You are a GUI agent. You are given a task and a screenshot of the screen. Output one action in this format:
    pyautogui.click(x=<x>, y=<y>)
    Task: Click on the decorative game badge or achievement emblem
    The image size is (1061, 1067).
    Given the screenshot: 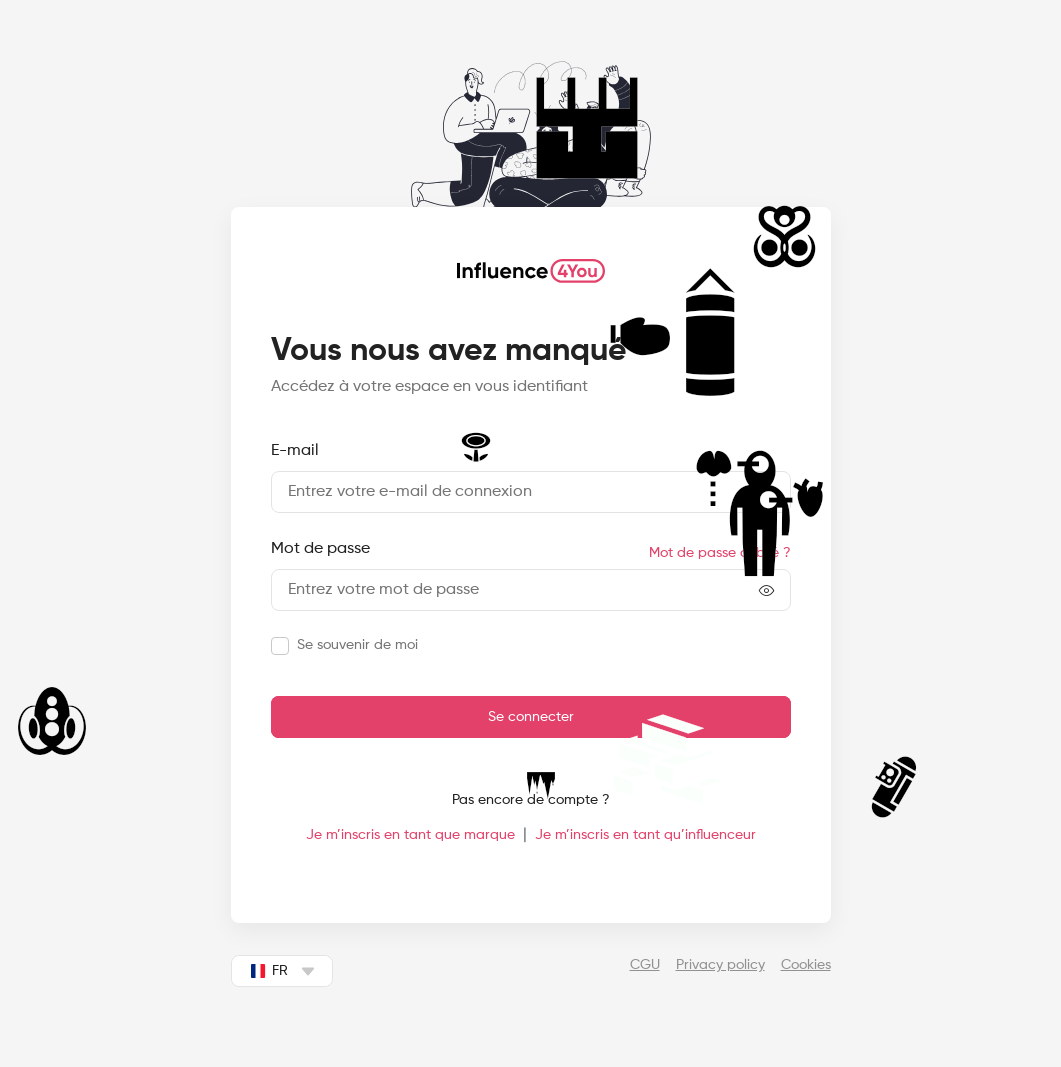 What is the action you would take?
    pyautogui.click(x=52, y=721)
    